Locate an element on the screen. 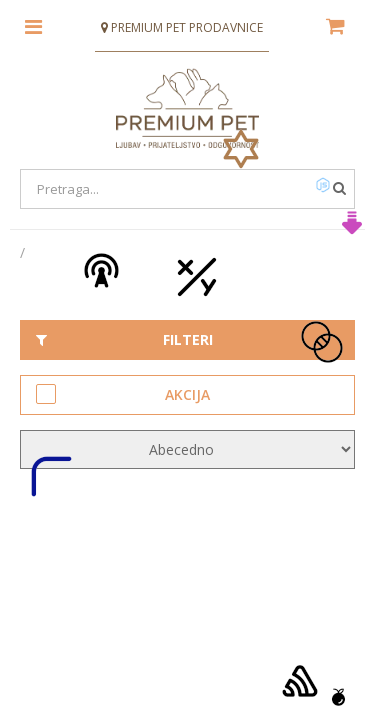 Image resolution: width=375 pixels, height=720 pixels. perform division calculation is located at coordinates (197, 277).